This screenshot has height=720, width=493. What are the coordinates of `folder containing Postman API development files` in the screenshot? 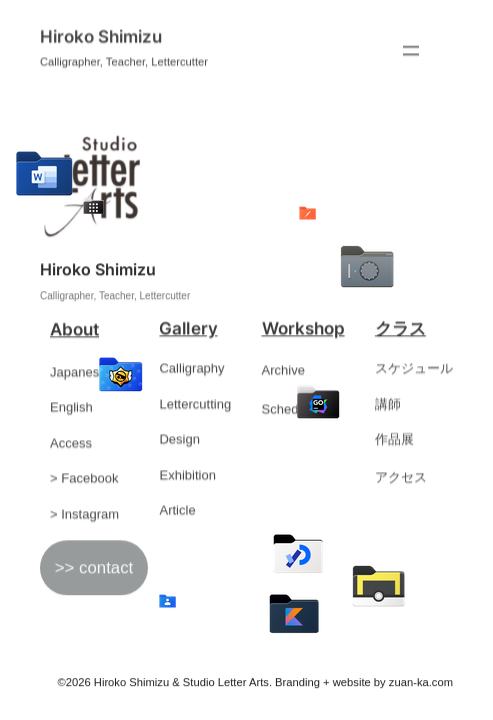 It's located at (307, 213).